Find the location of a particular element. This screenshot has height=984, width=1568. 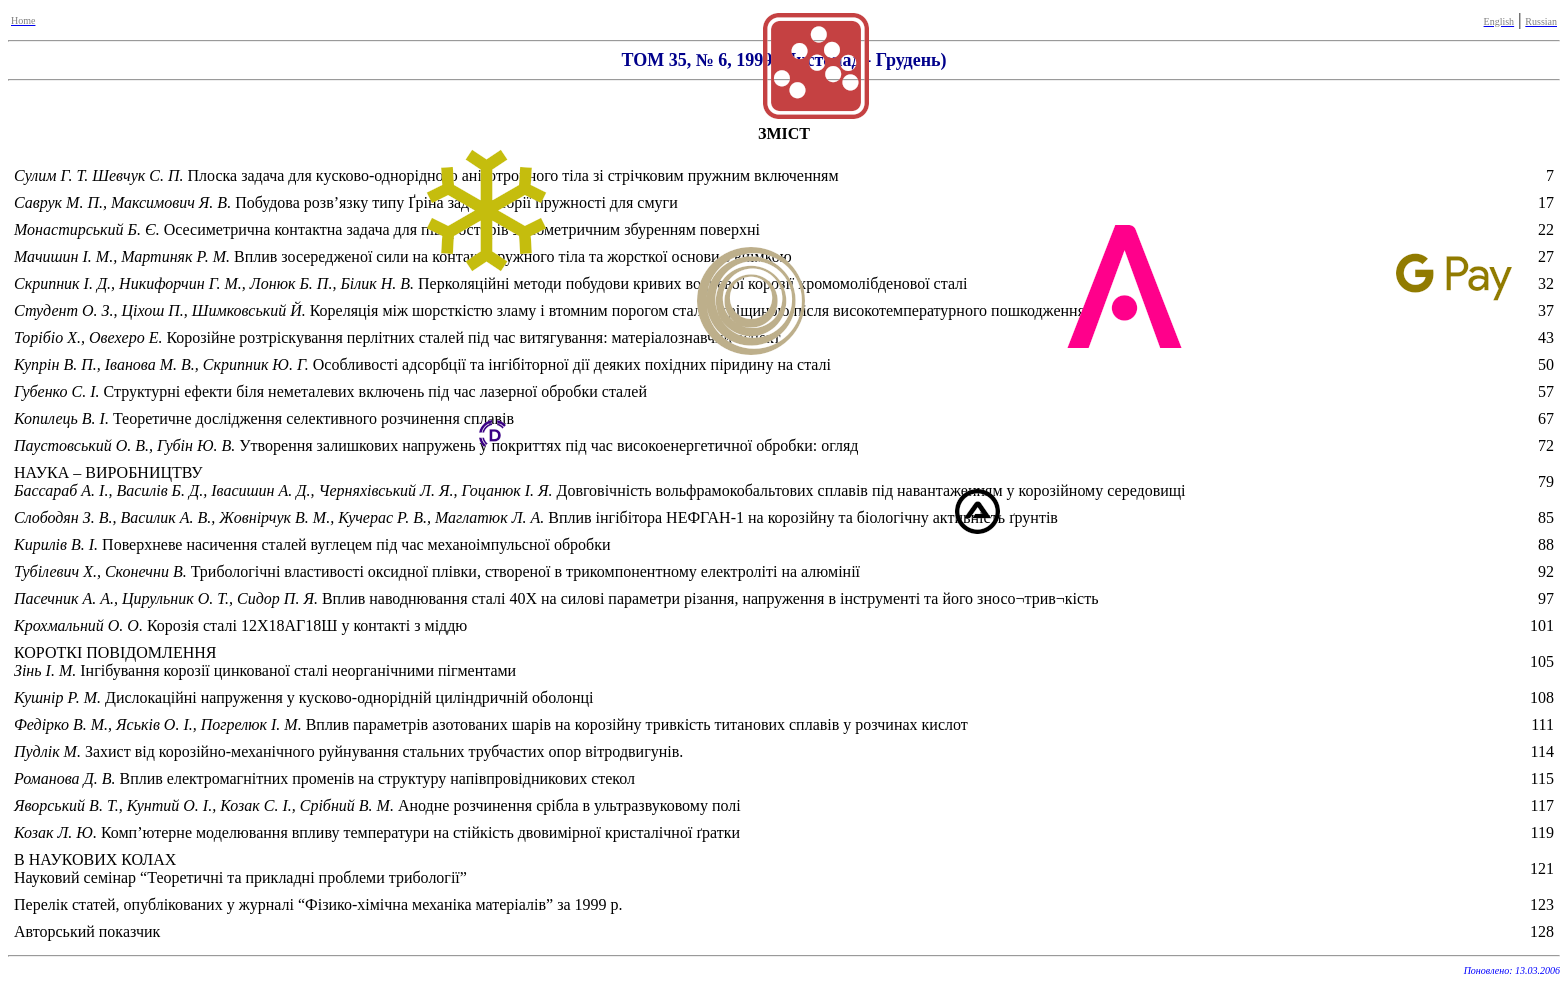

OWASP Dependency-Check logo is located at coordinates (492, 433).